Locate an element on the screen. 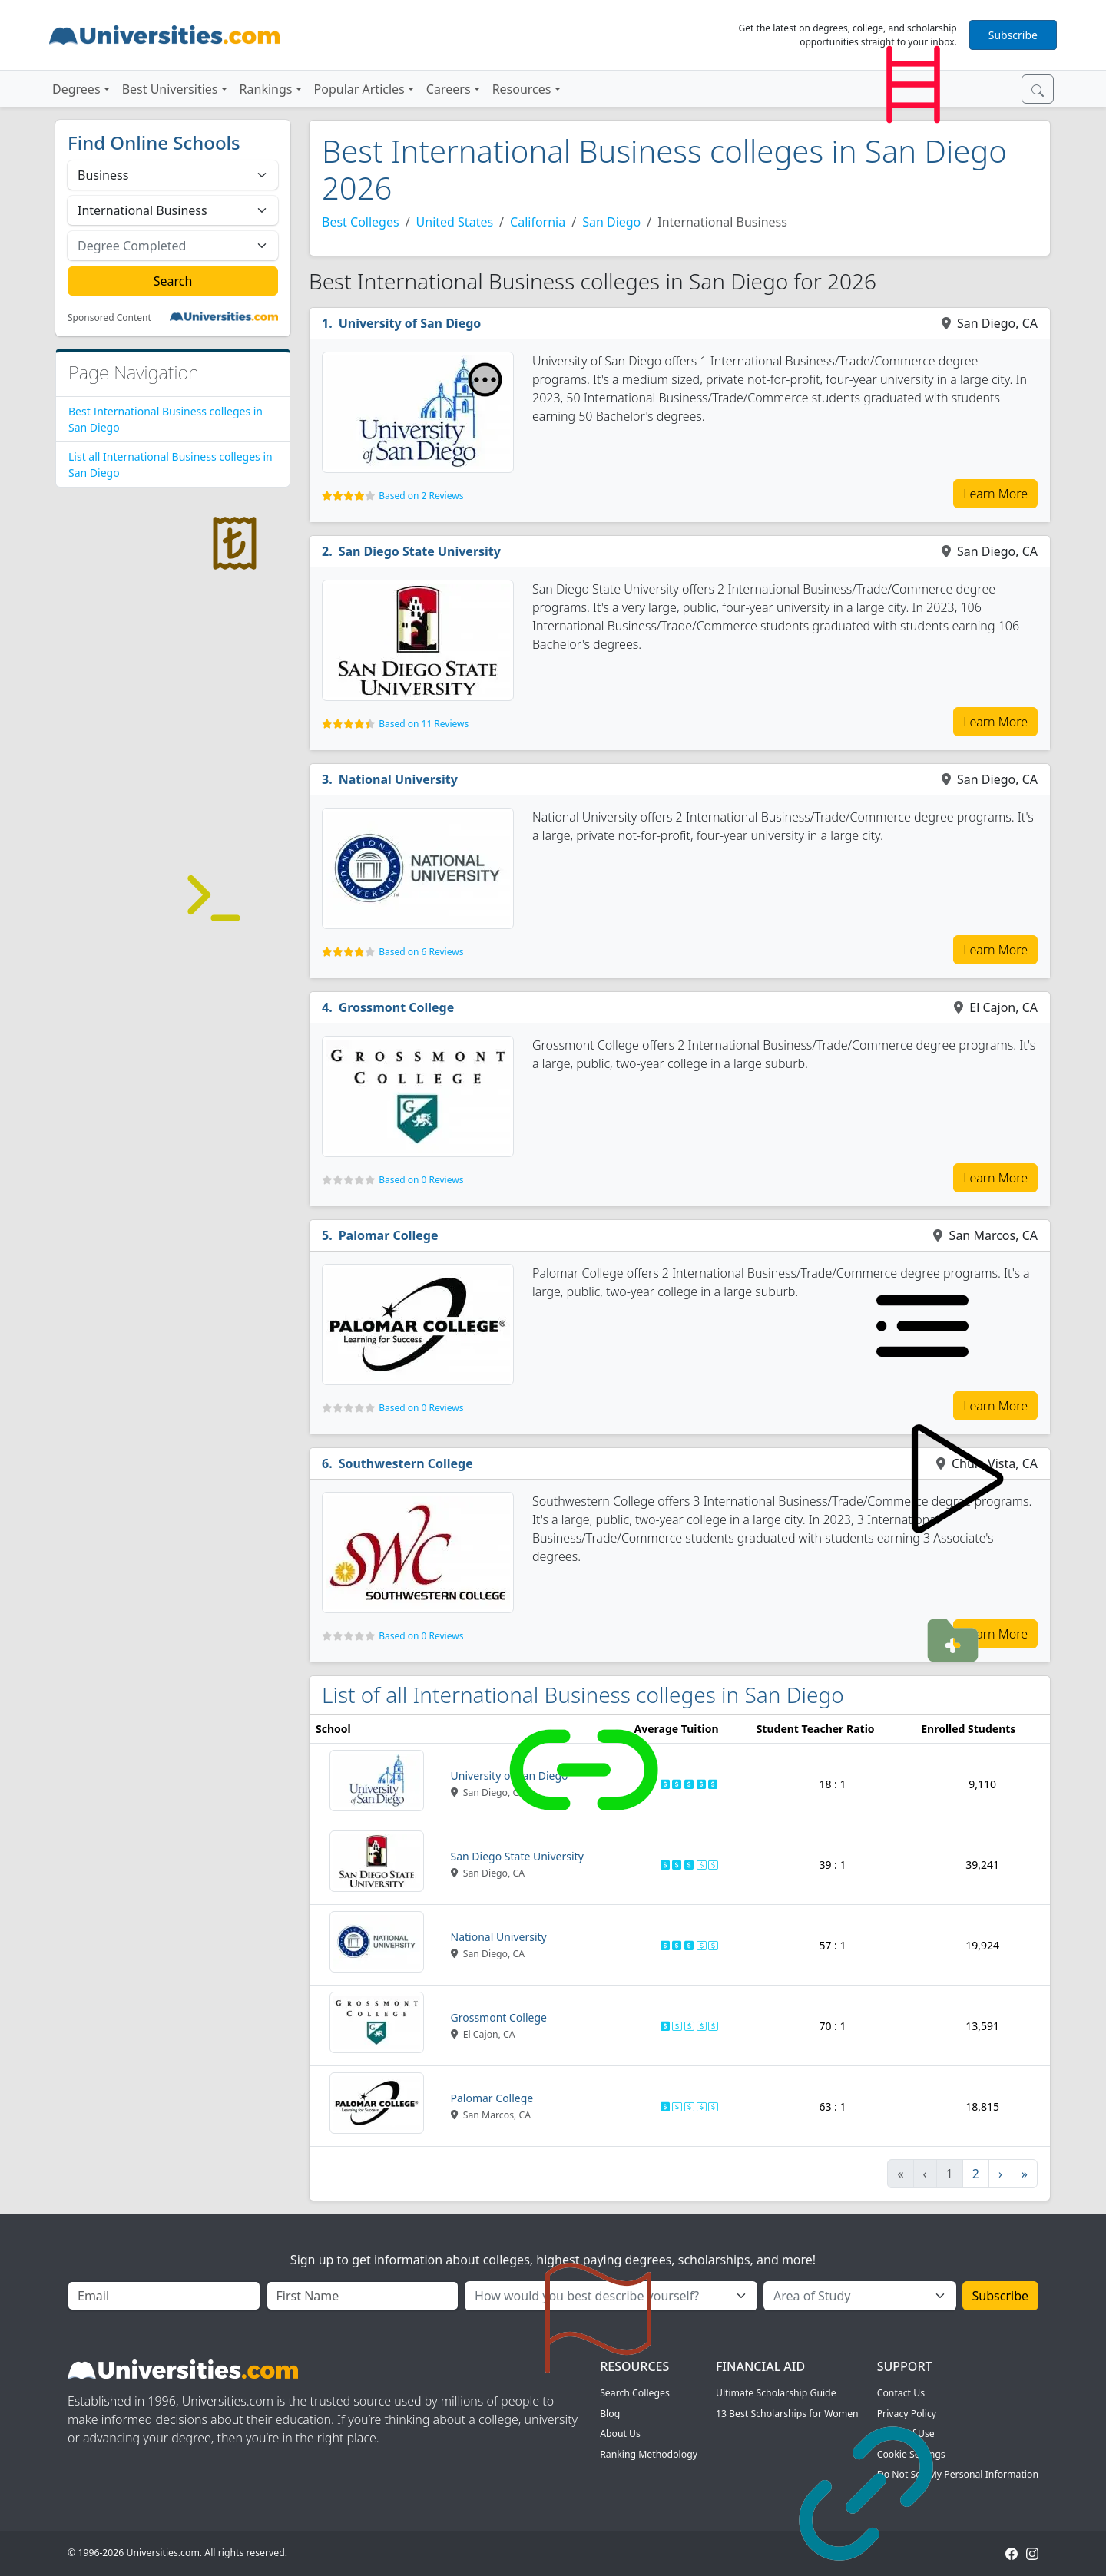 Image resolution: width=1106 pixels, height=2576 pixels. flag or bookmark this item is located at coordinates (594, 2316).